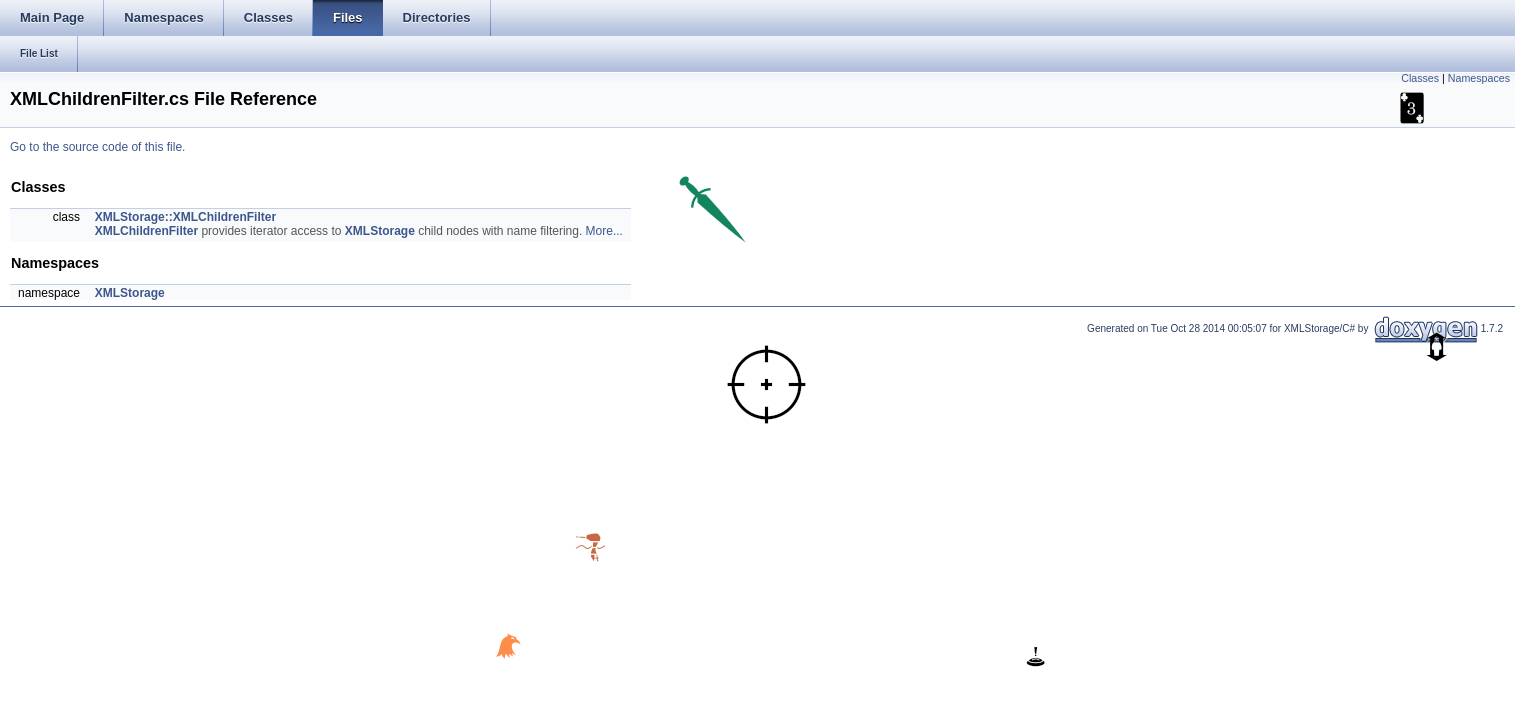 This screenshot has height=720, width=1515. I want to click on aim or target an object in a game, so click(766, 384).